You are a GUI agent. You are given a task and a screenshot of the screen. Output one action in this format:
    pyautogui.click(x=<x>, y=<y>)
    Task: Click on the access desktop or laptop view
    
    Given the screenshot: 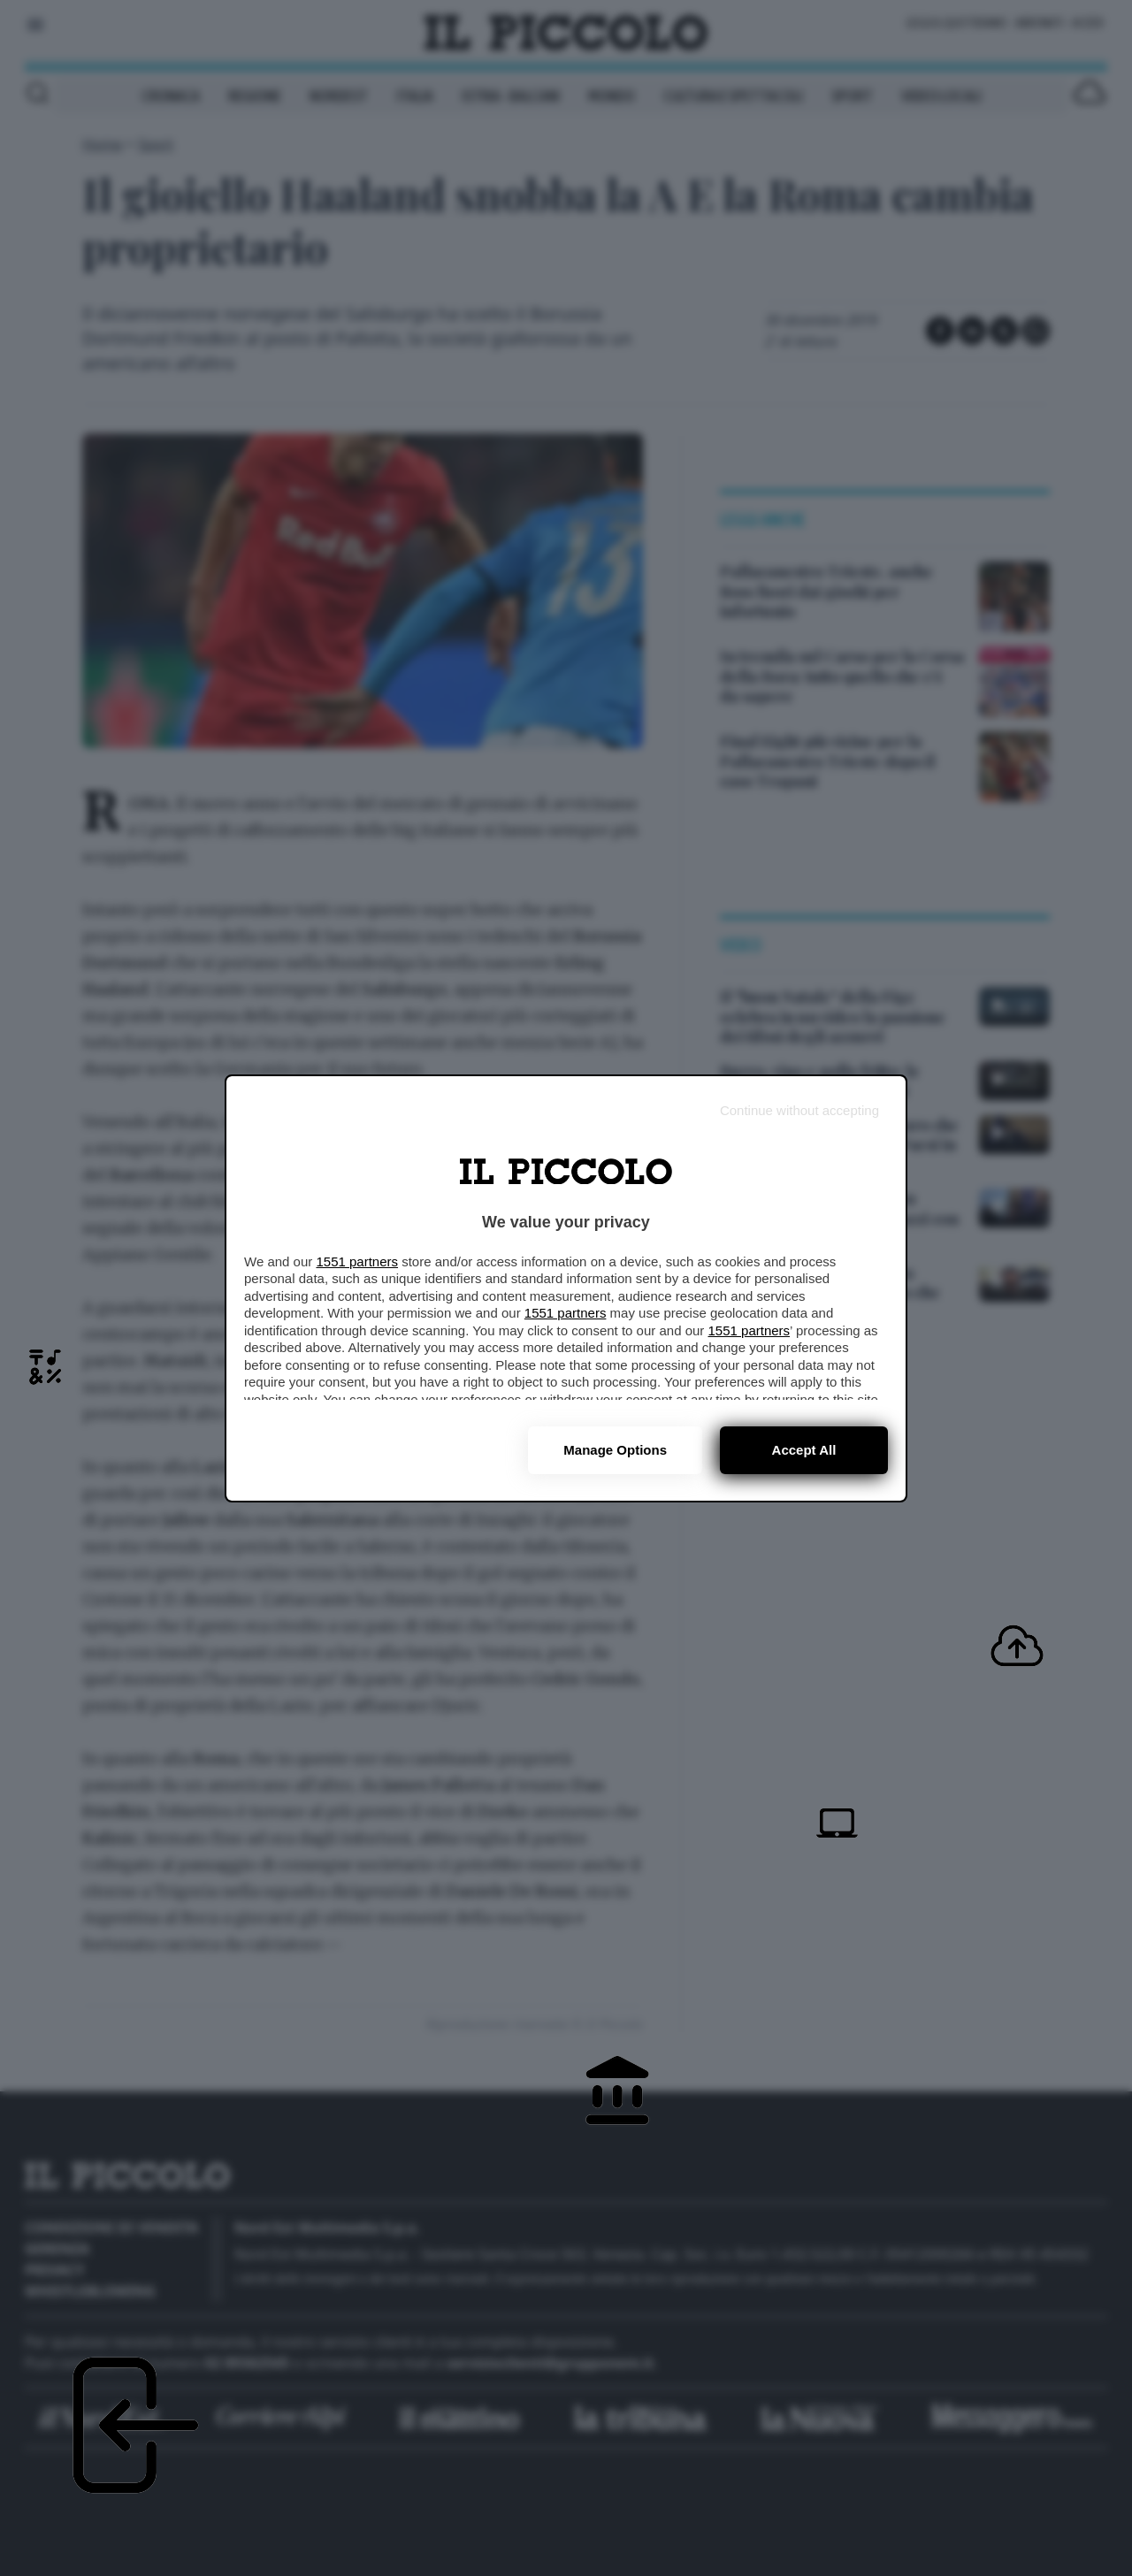 What is the action you would take?
    pyautogui.click(x=837, y=1823)
    